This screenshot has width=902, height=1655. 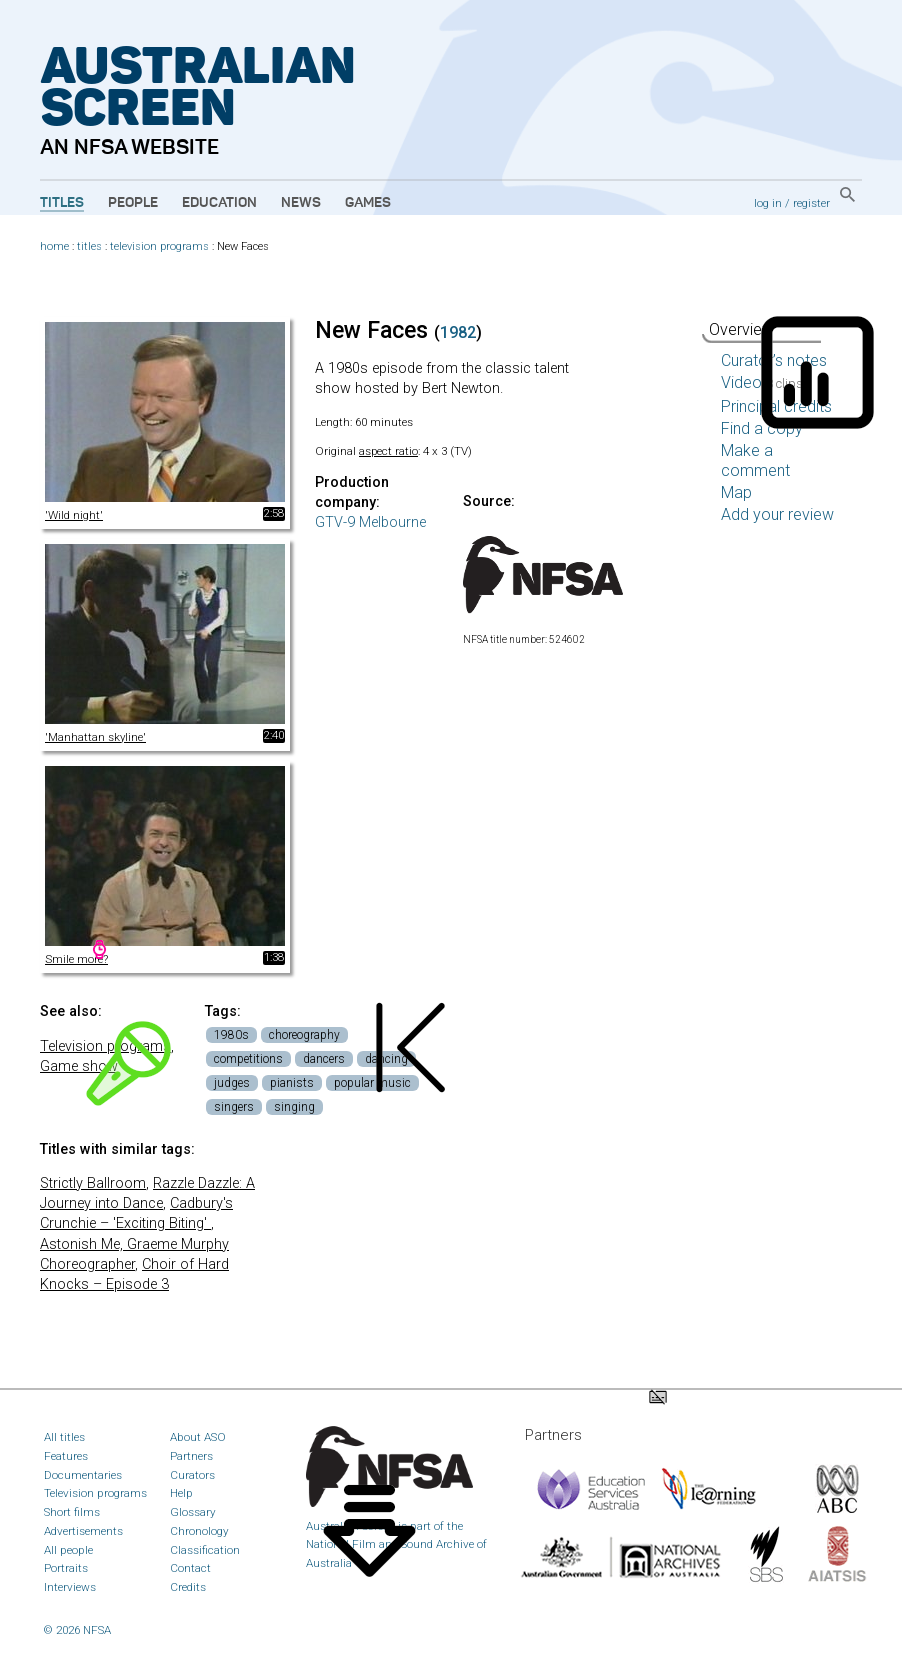 What do you see at coordinates (369, 1527) in the screenshot?
I see `download file or content` at bounding box center [369, 1527].